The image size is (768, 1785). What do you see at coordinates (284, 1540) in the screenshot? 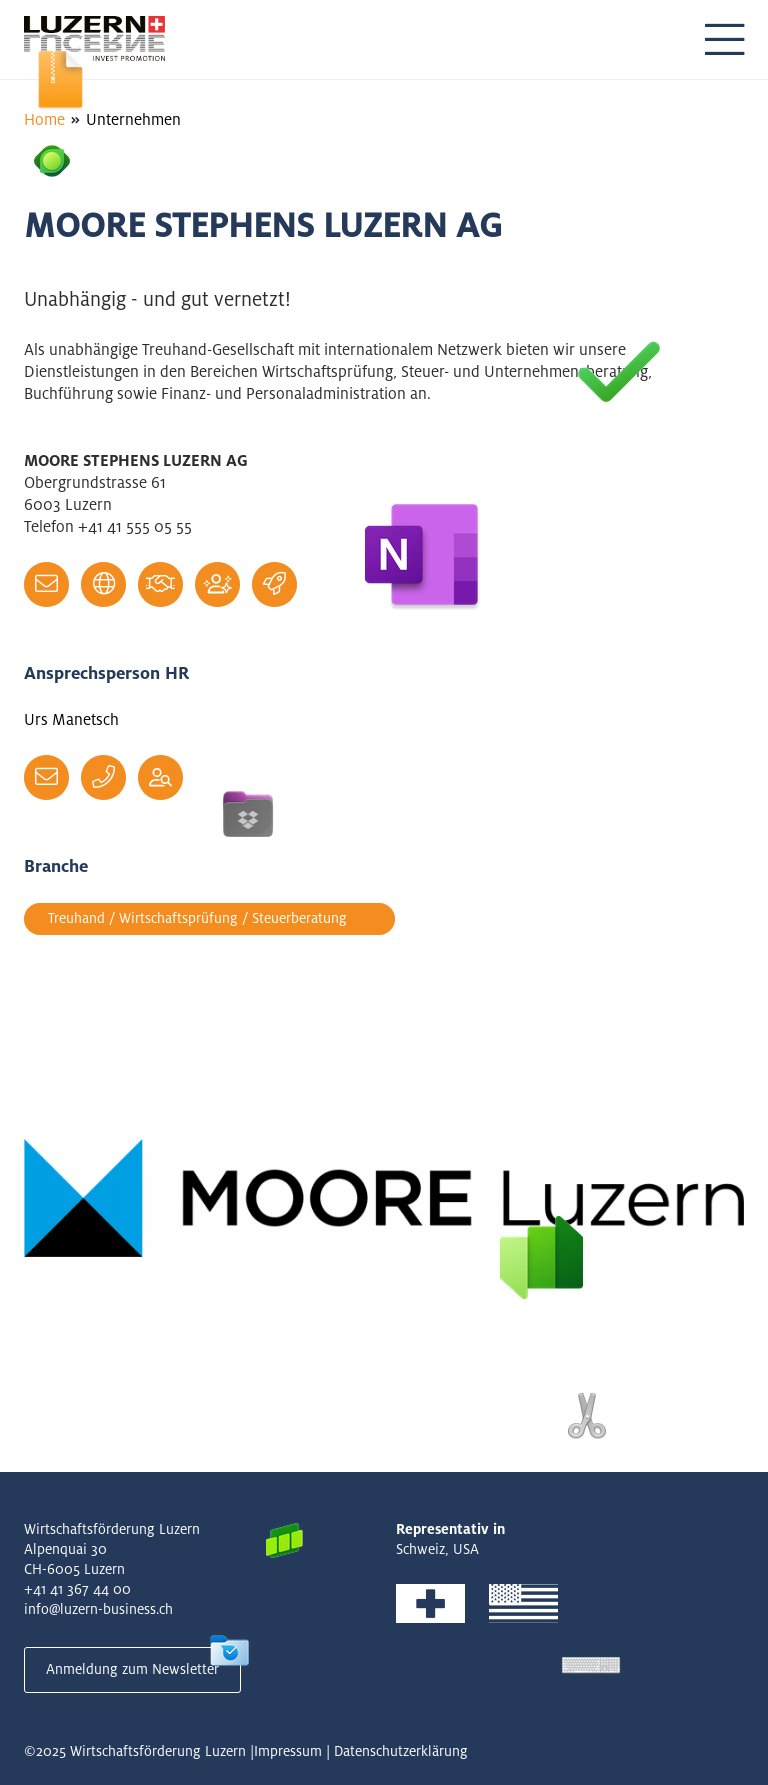
I see `open xbox game bar` at bounding box center [284, 1540].